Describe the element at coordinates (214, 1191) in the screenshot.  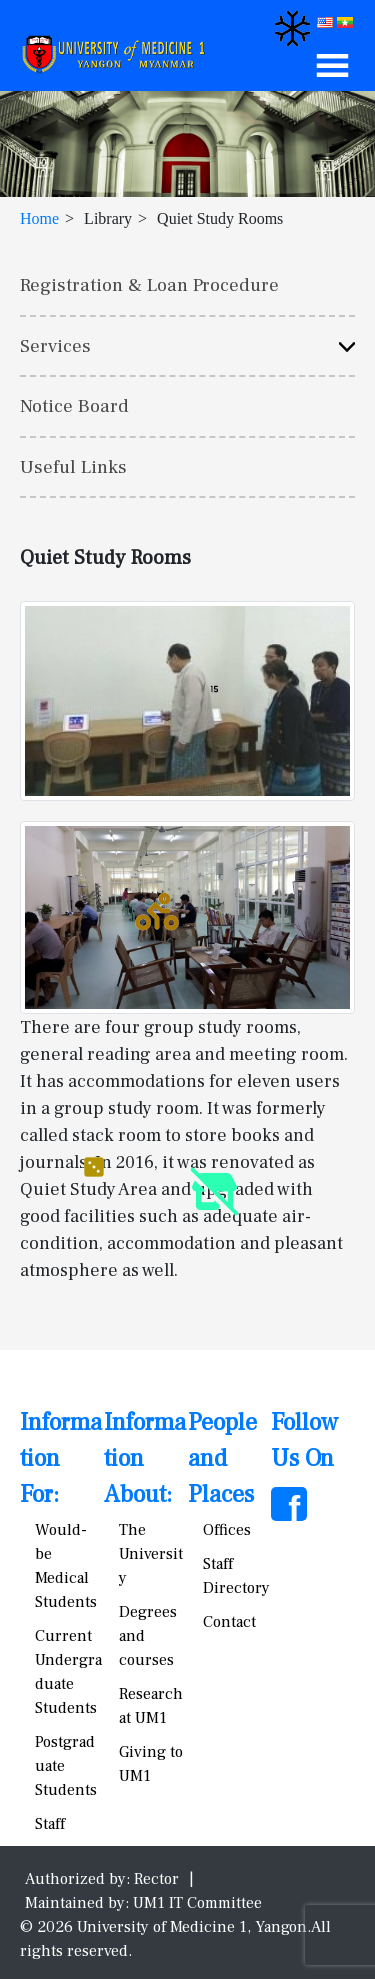
I see `indicates a closed or unavailable shop` at that location.